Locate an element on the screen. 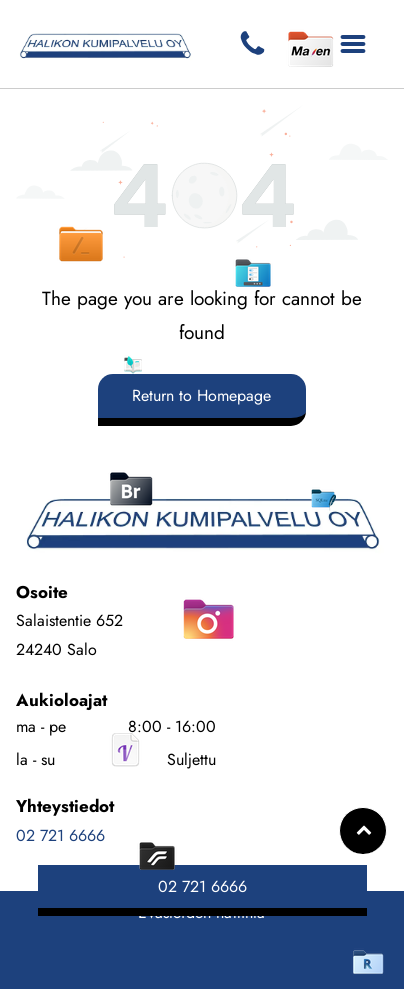 The height and width of the screenshot is (989, 404). folder containing Autodesk Revit project files is located at coordinates (368, 963).